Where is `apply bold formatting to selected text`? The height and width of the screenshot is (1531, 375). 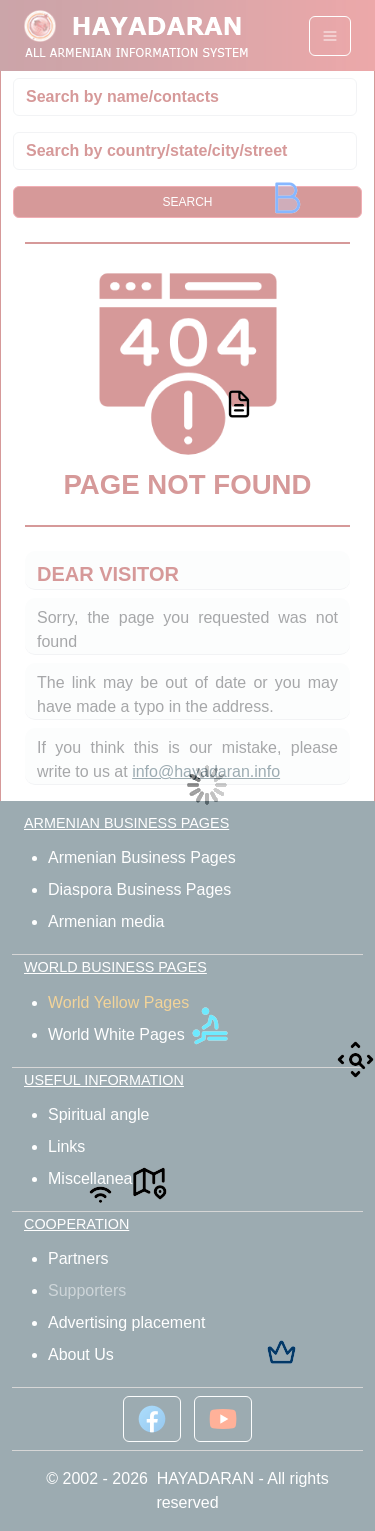 apply bold formatting to selected text is located at coordinates (285, 198).